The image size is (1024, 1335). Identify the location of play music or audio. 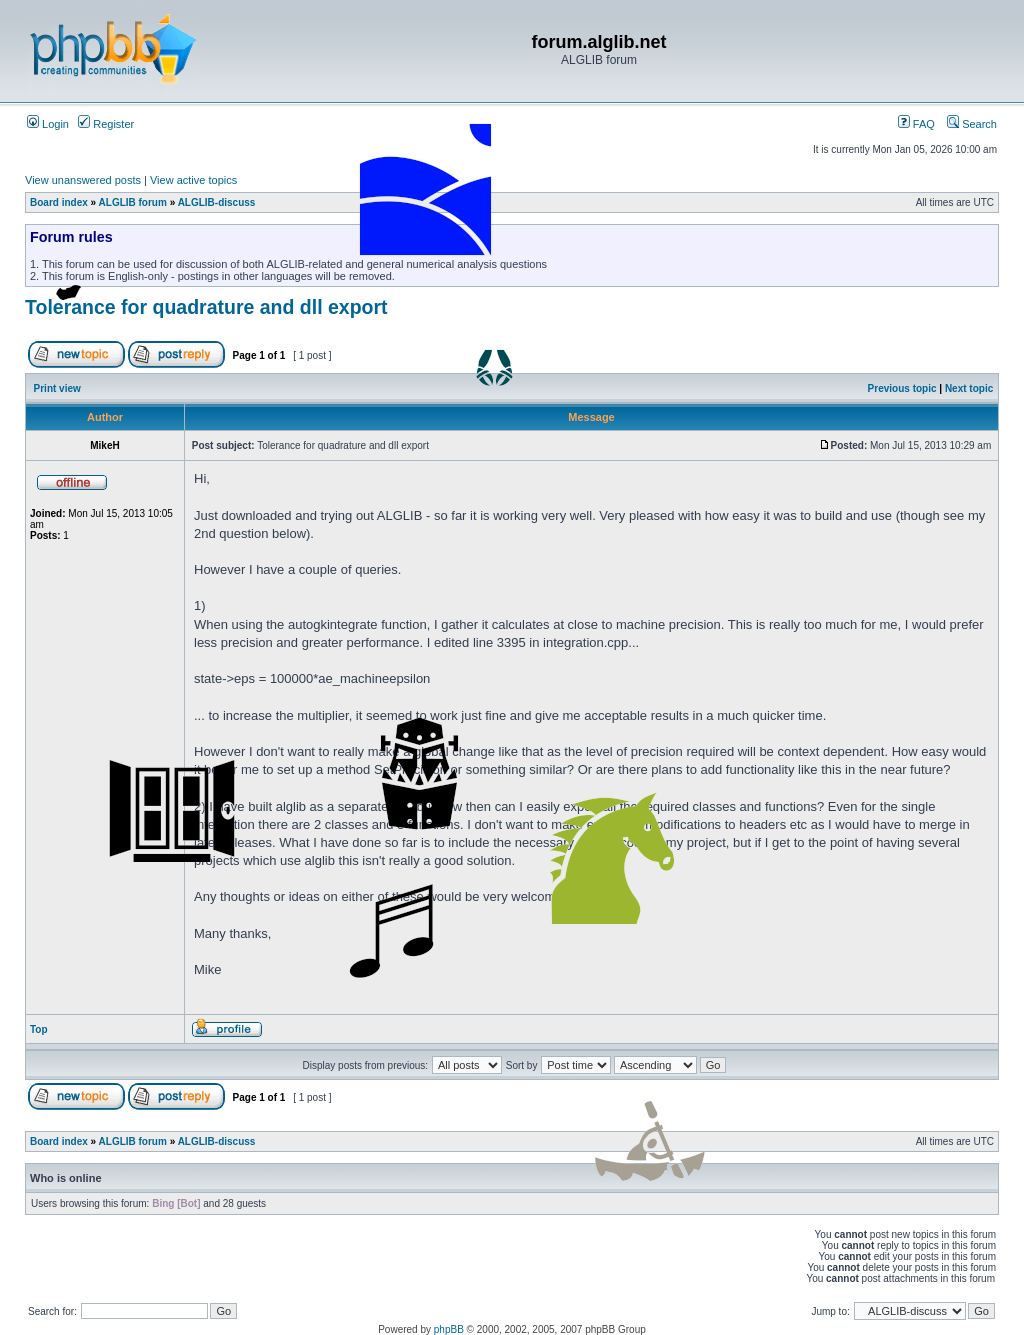
(393, 931).